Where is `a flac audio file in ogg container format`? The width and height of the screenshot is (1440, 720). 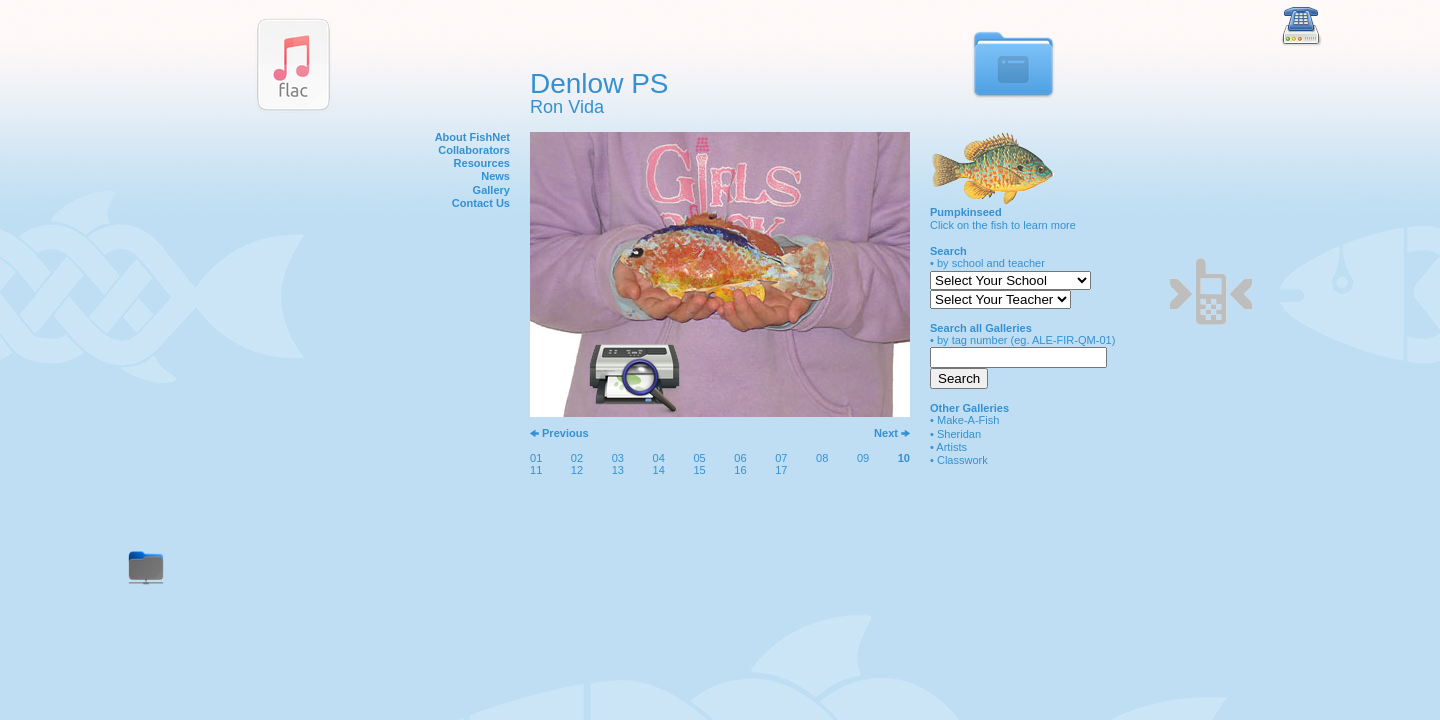 a flac audio file in ogg container format is located at coordinates (293, 64).